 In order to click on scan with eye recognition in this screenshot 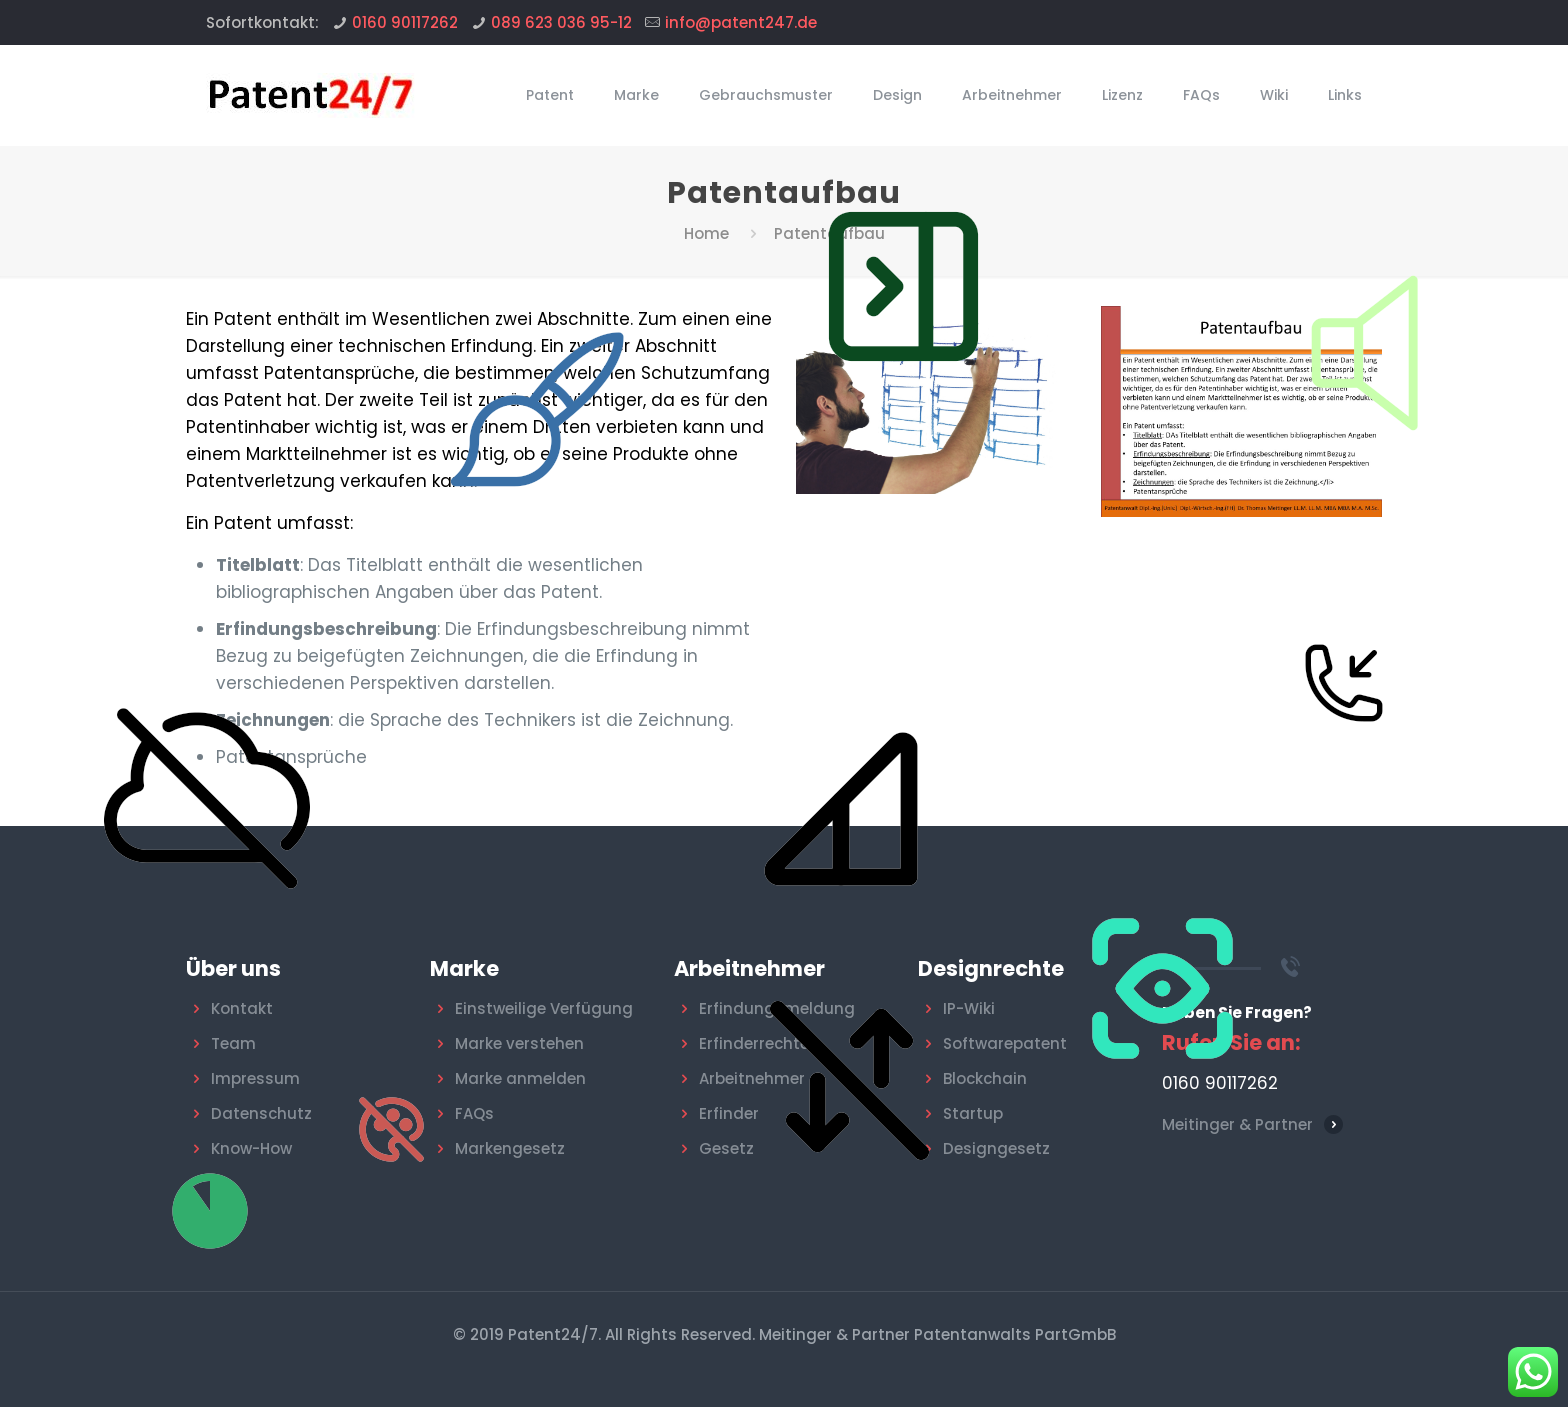, I will do `click(1162, 988)`.